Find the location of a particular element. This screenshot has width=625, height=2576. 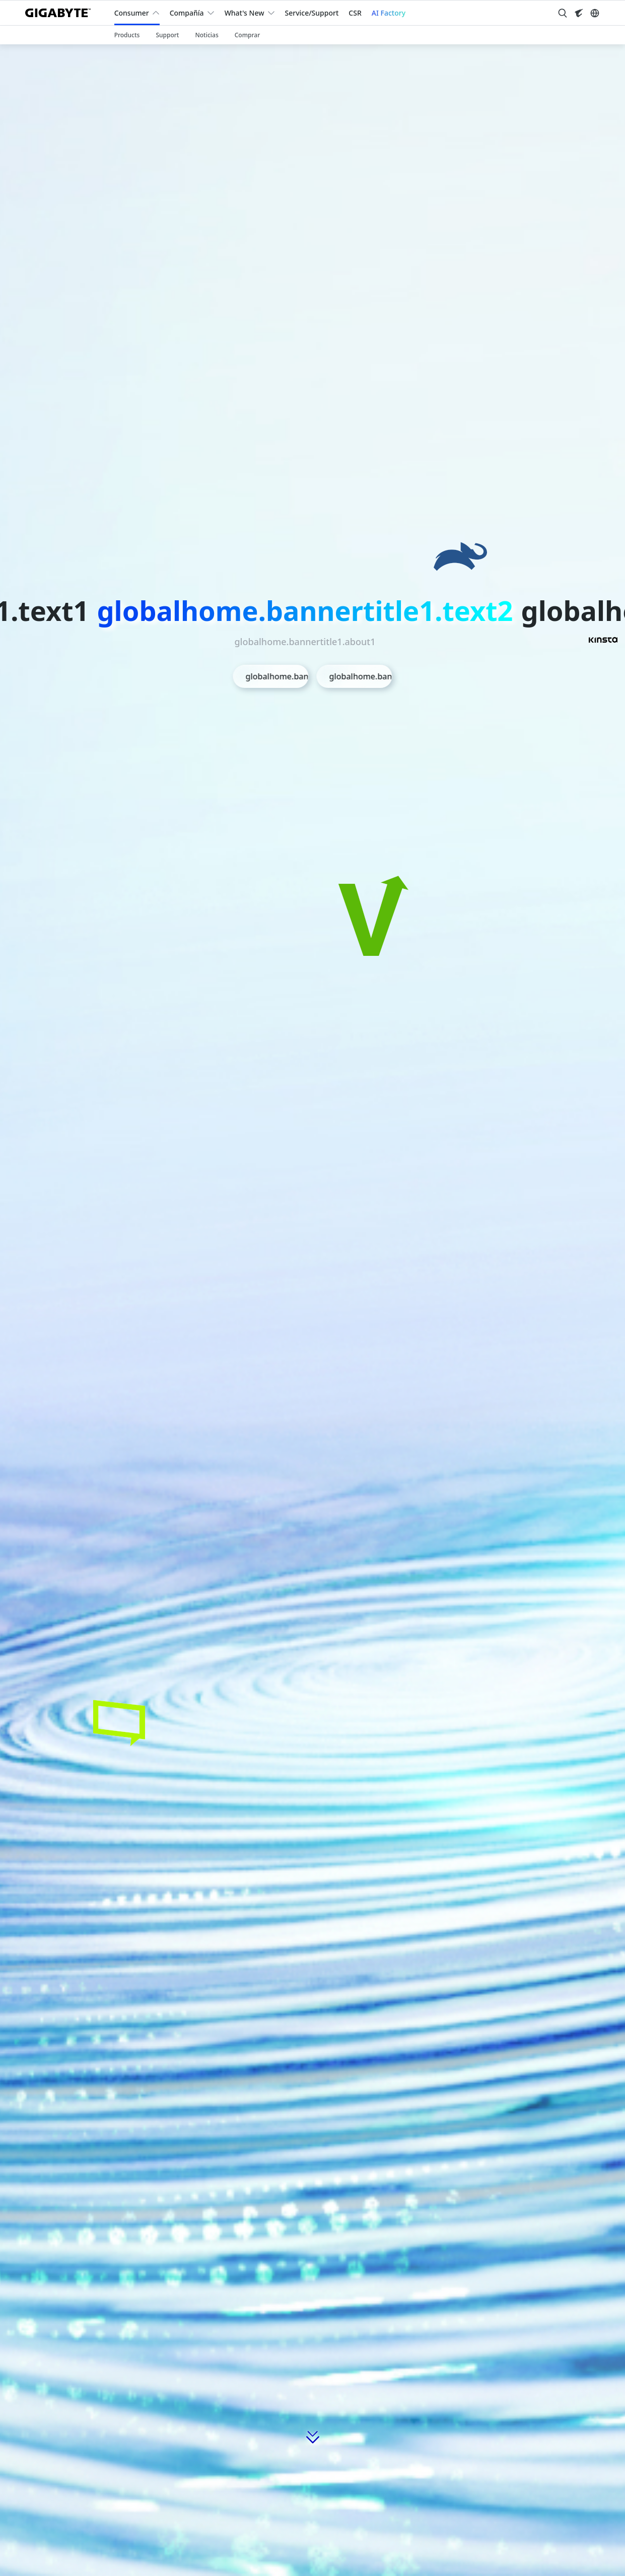

visit the Vector Logo Zone website is located at coordinates (373, 916).